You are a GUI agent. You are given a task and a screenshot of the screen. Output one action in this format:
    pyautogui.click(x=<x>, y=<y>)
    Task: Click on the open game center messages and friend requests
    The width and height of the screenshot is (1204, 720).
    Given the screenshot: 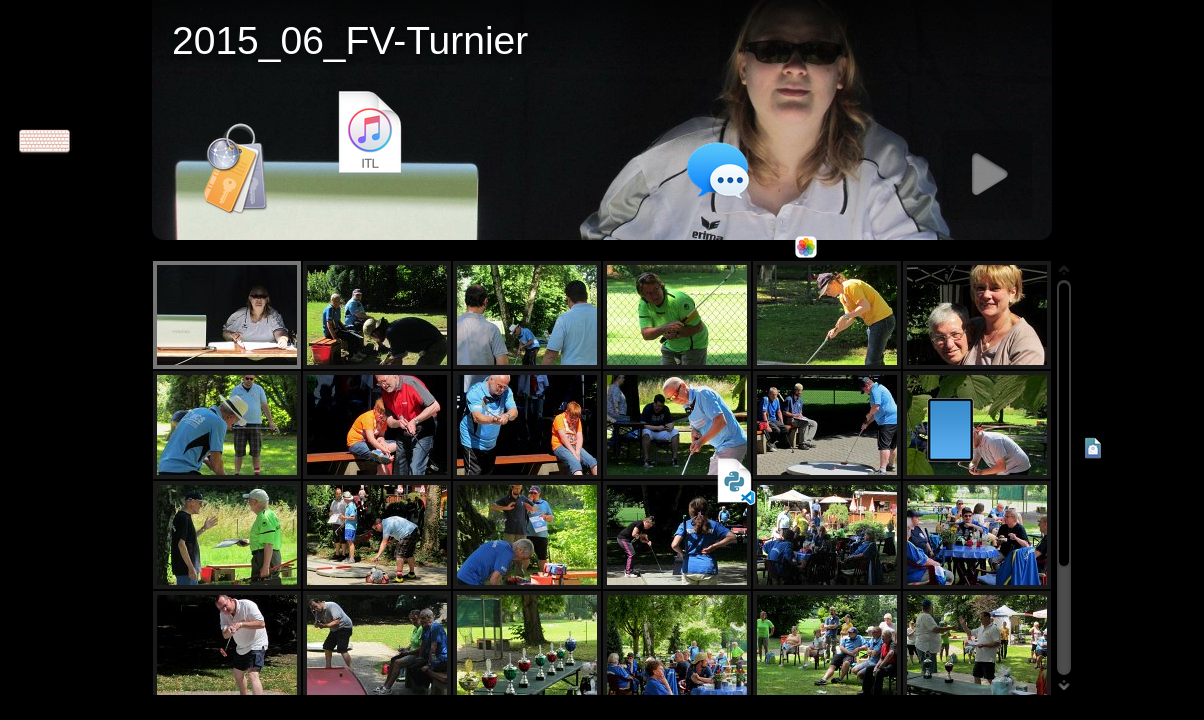 What is the action you would take?
    pyautogui.click(x=718, y=171)
    